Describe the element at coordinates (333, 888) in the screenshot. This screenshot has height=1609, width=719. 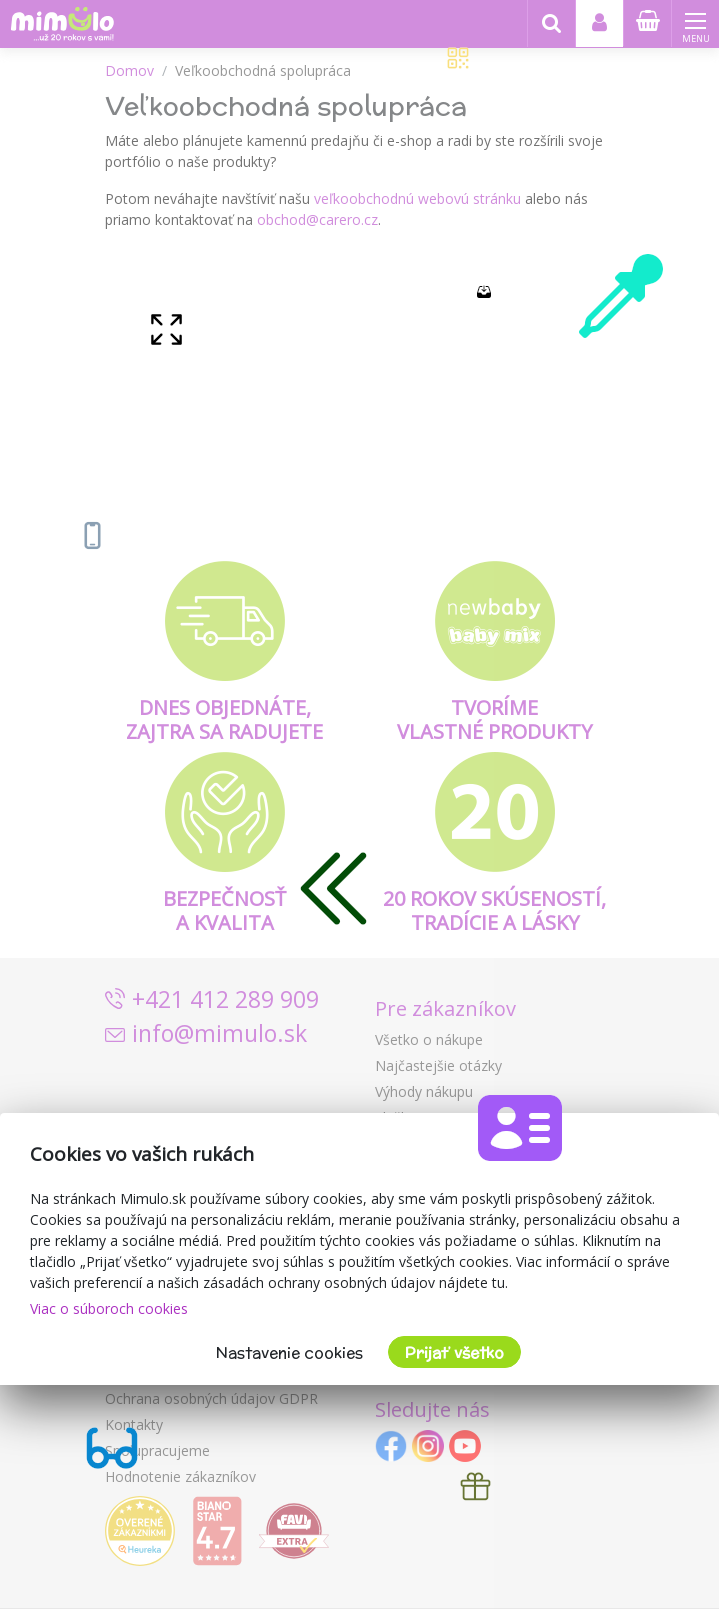
I see `go back to the beginning` at that location.